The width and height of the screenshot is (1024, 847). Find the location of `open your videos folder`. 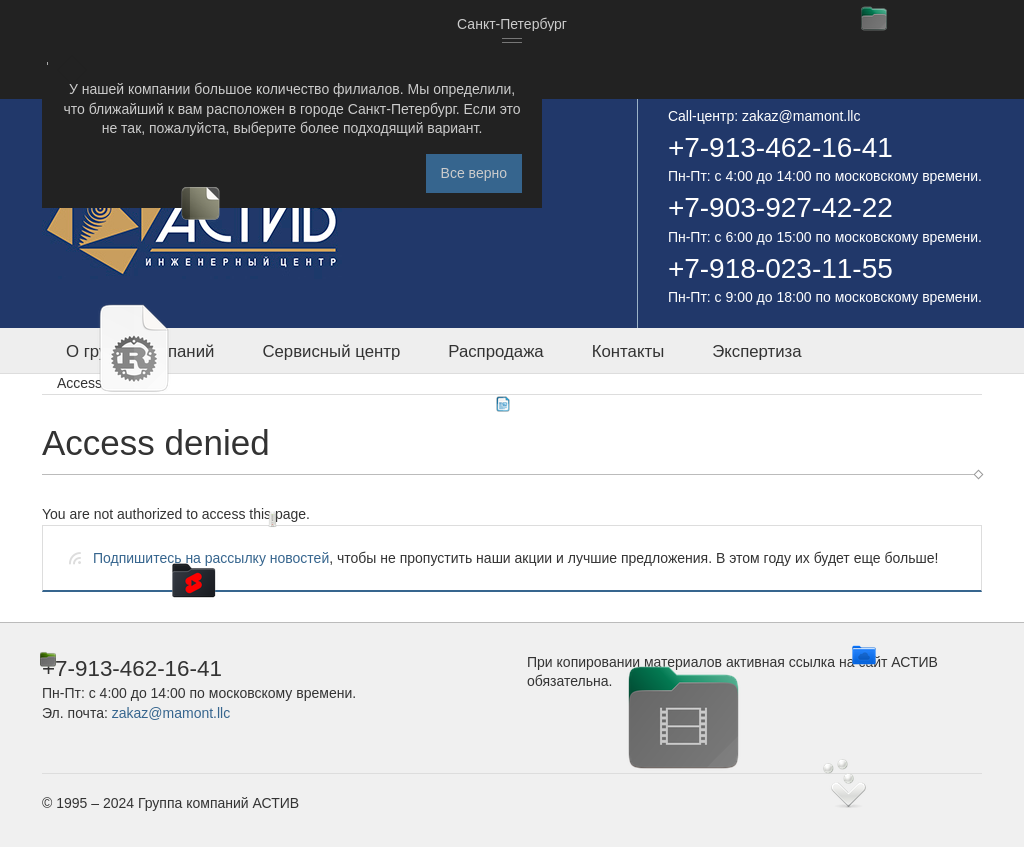

open your videos folder is located at coordinates (683, 717).